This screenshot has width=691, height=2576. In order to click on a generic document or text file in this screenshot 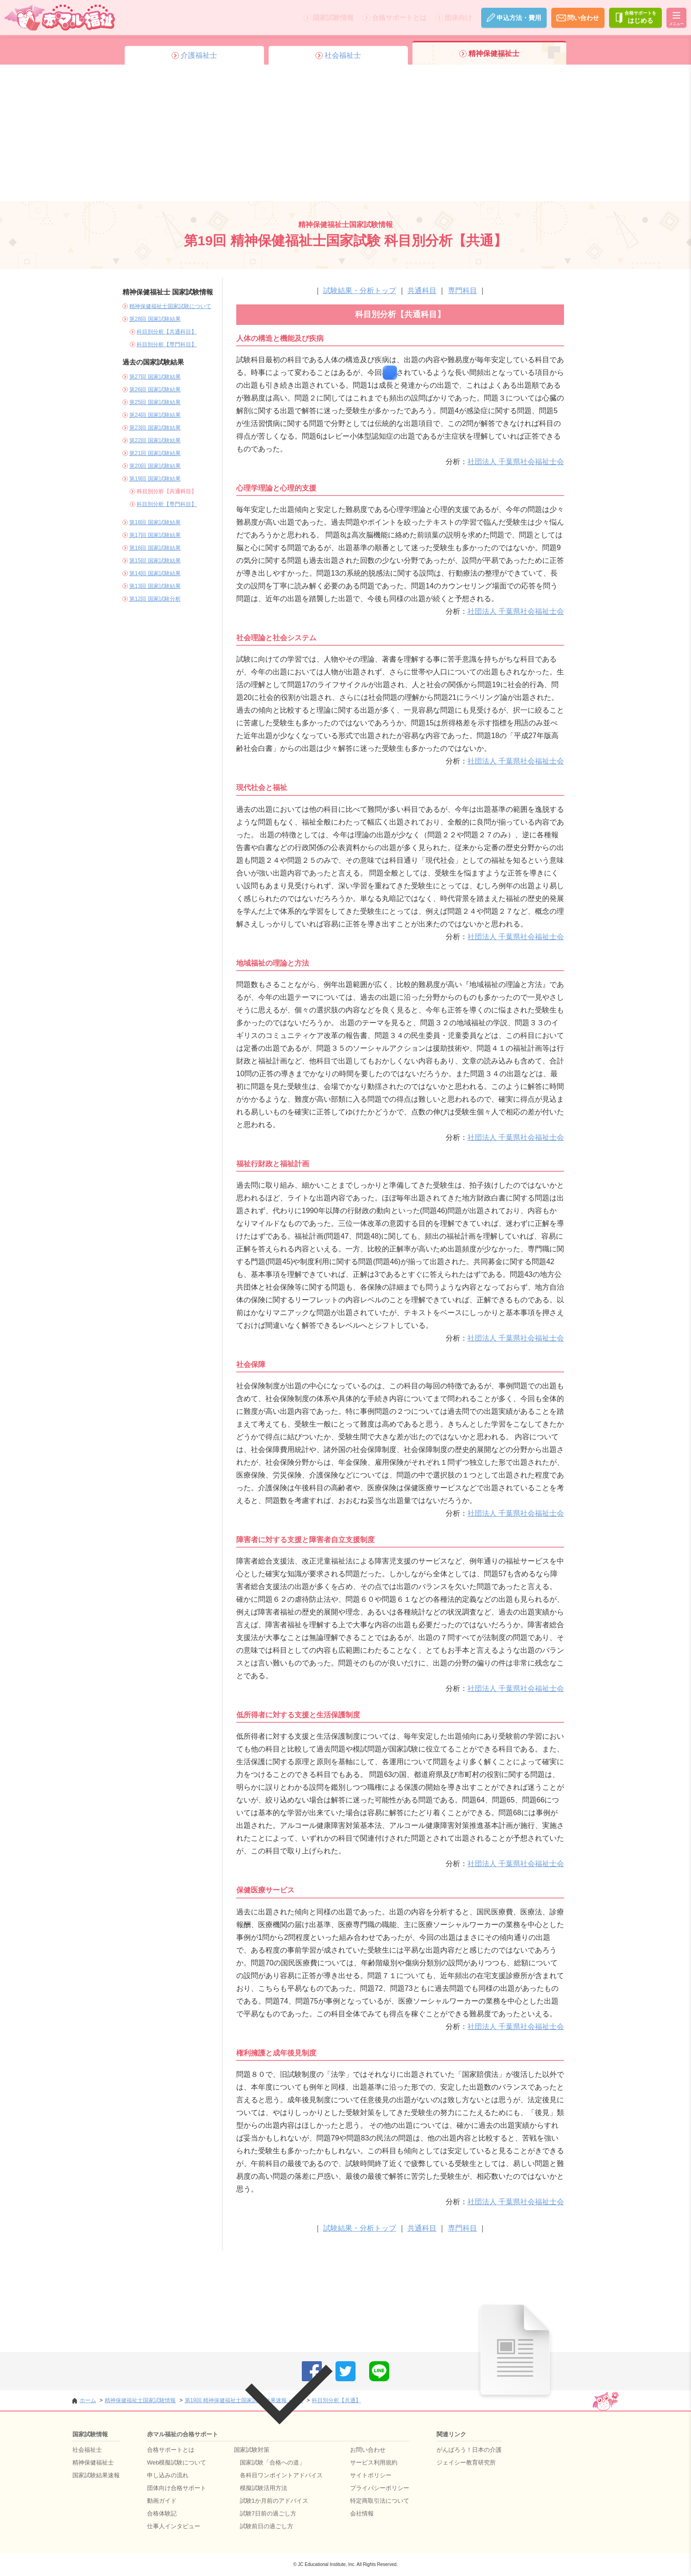, I will do `click(515, 2351)`.